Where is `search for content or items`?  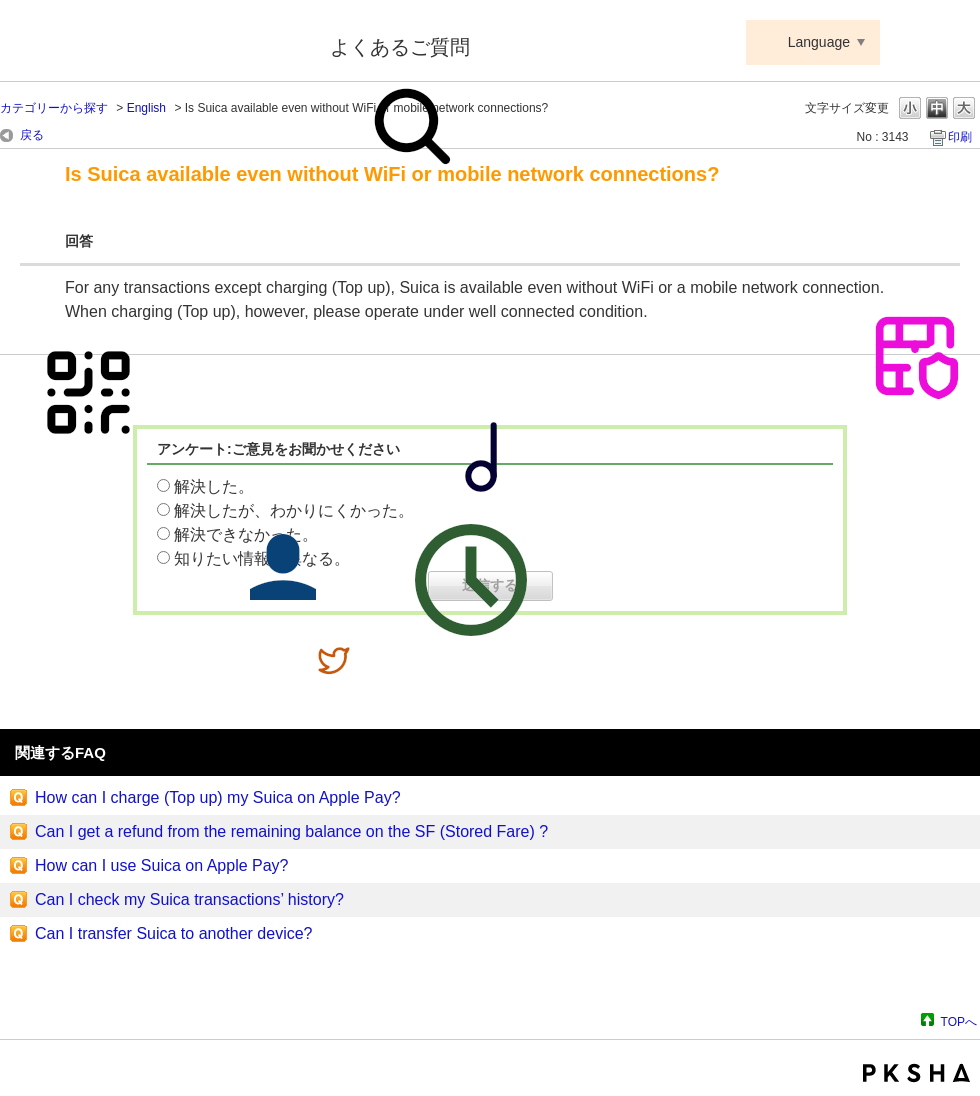
search for content or items is located at coordinates (412, 126).